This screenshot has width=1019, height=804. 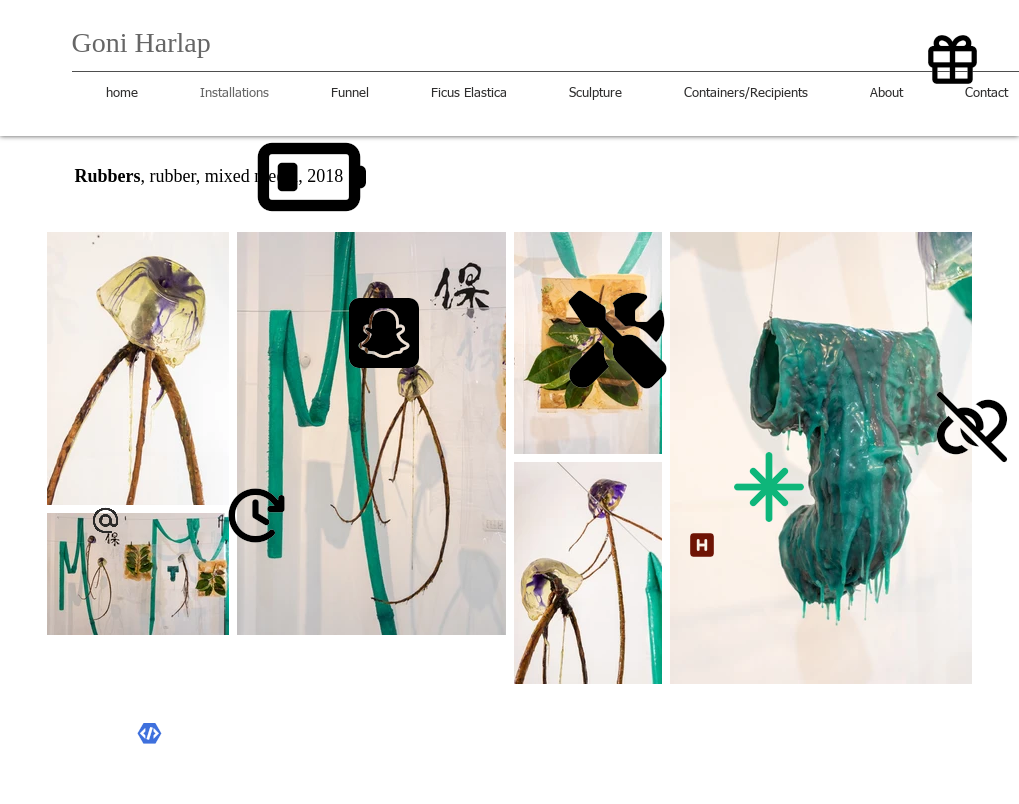 What do you see at coordinates (309, 177) in the screenshot?
I see `indicates low battery level` at bounding box center [309, 177].